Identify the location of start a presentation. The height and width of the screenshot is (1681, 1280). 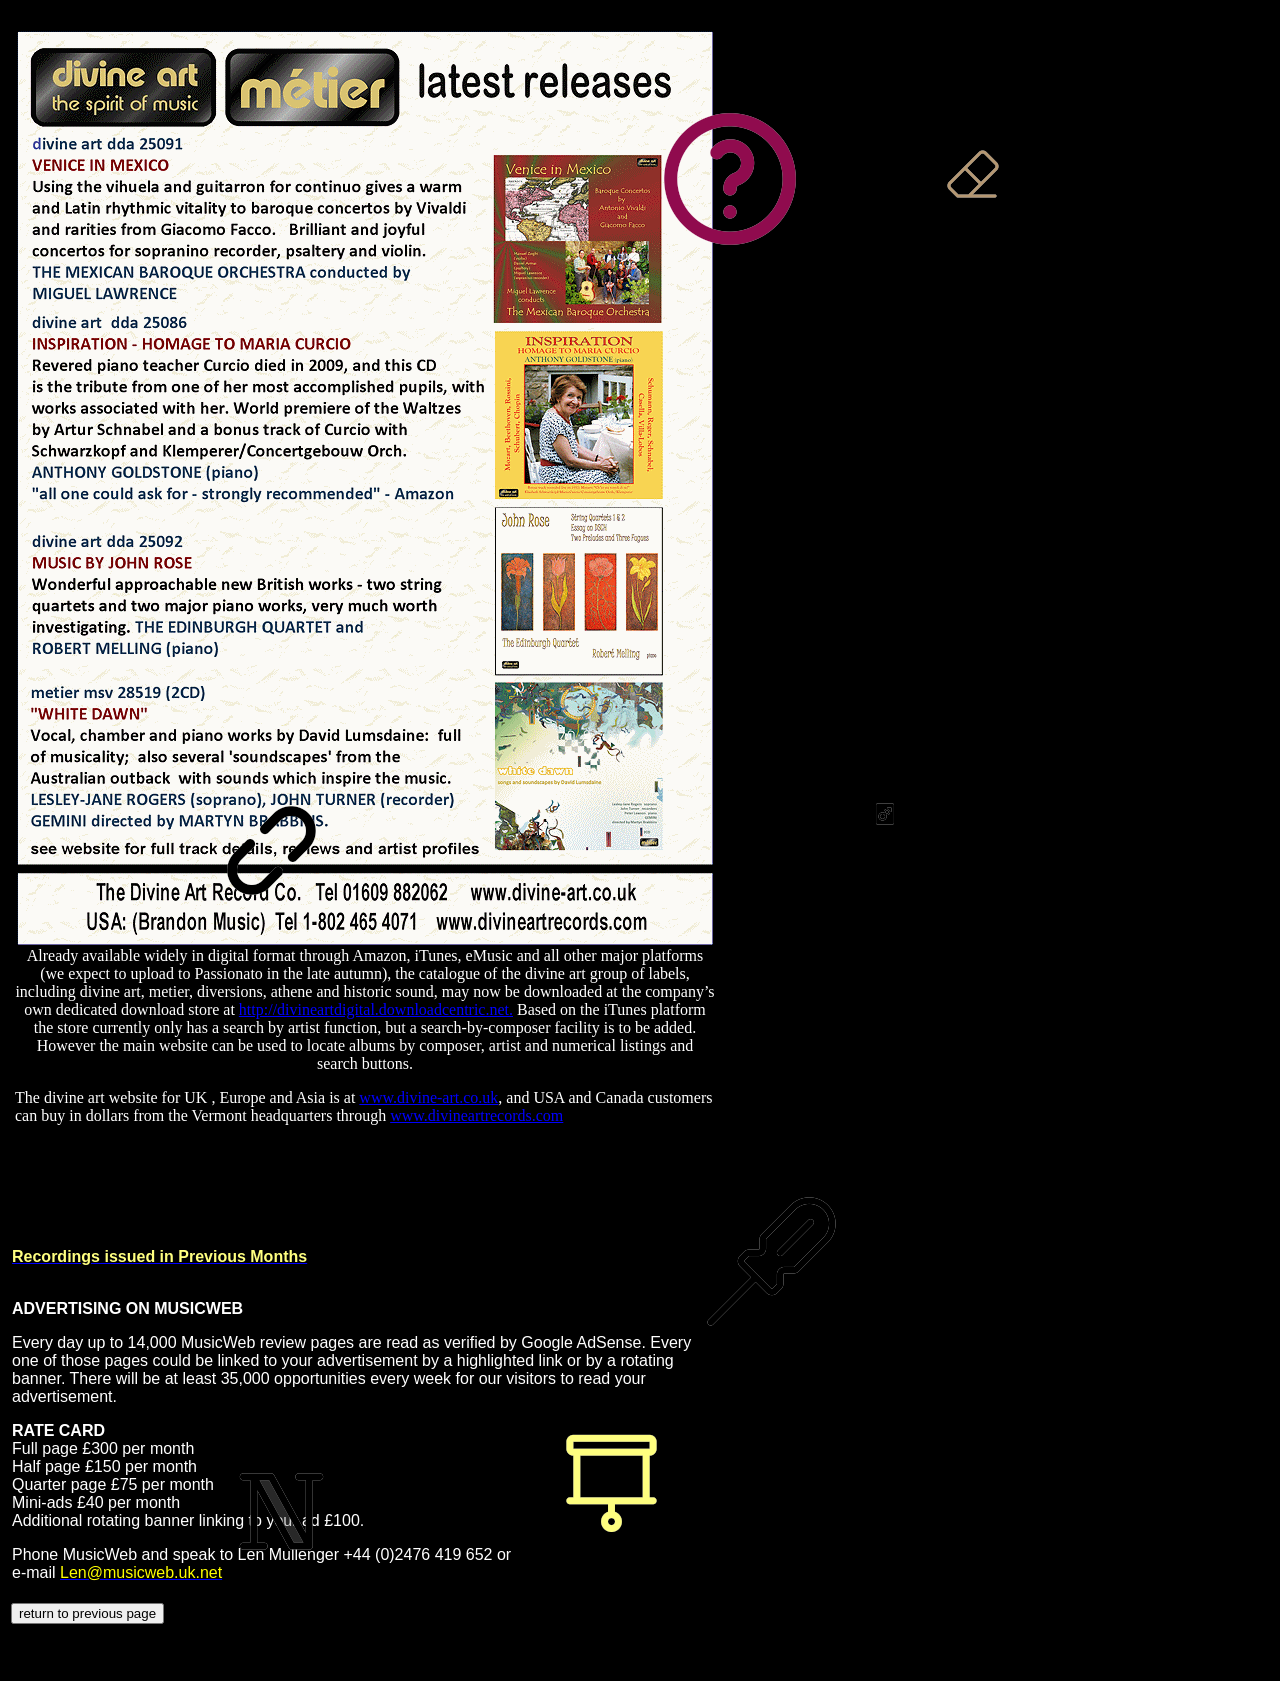
(611, 1476).